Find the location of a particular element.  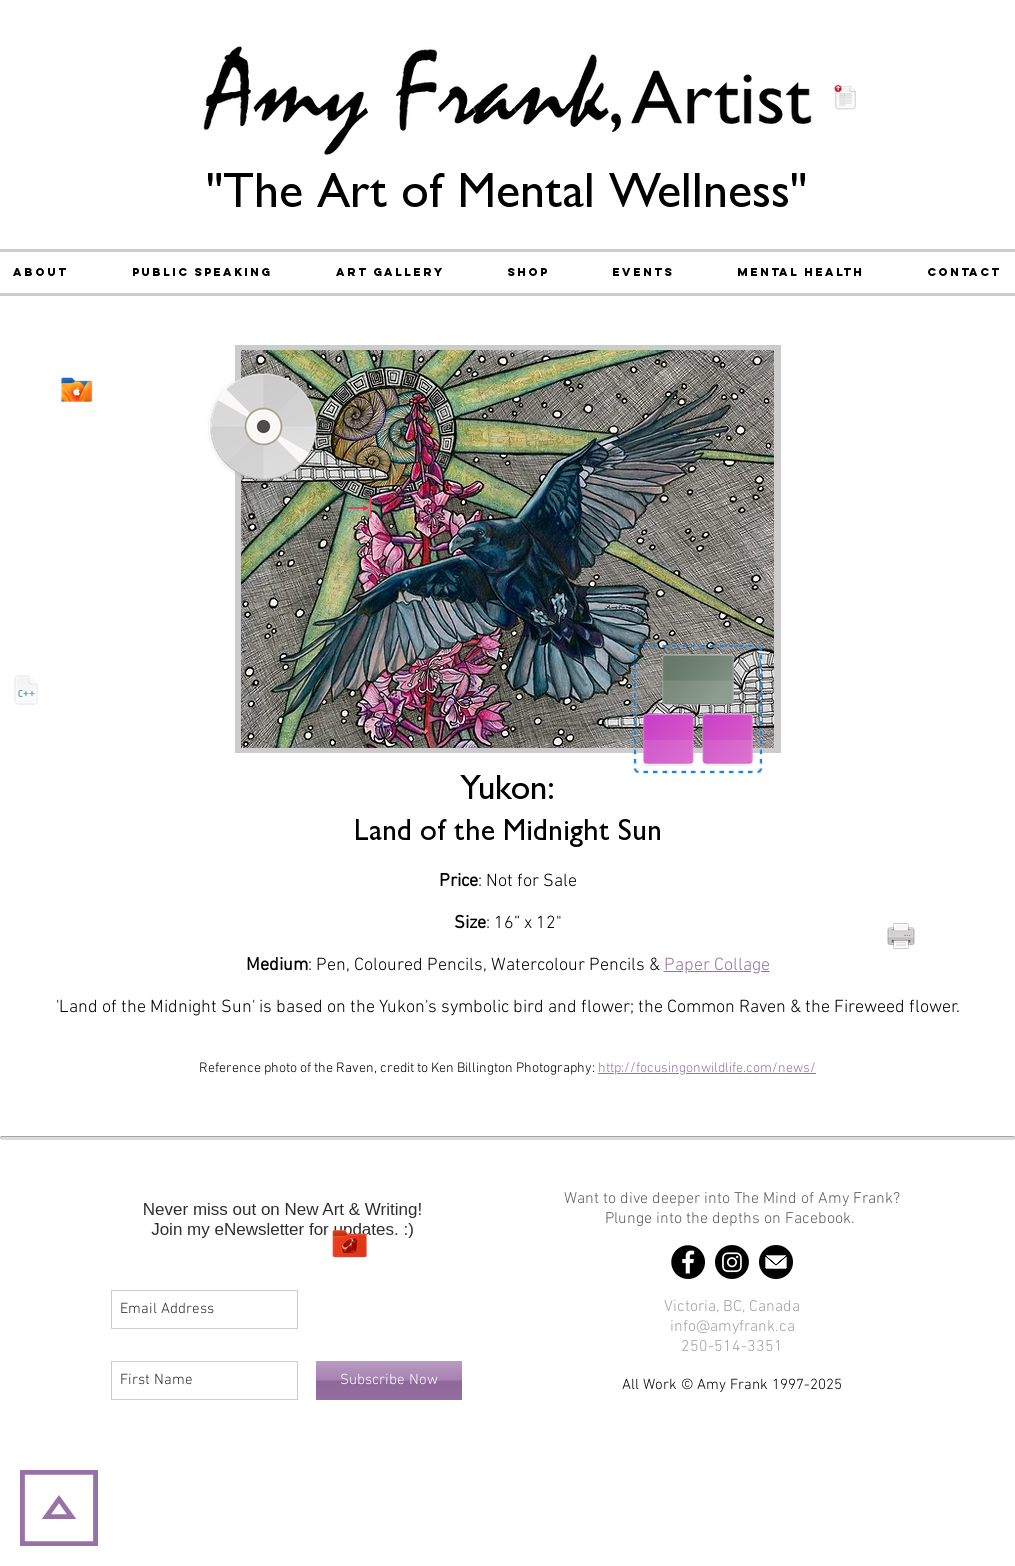

open mac os ventura system folder is located at coordinates (76, 390).